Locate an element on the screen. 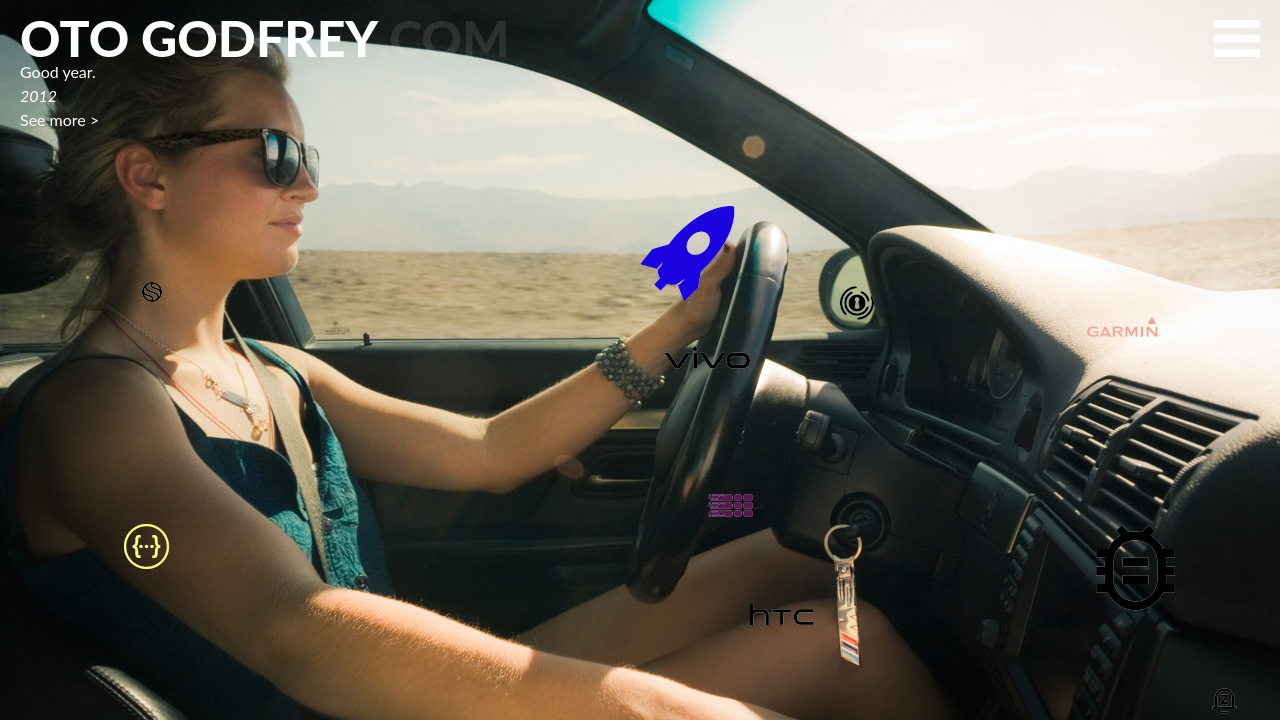 The width and height of the screenshot is (1280, 720). open the spond app is located at coordinates (152, 292).